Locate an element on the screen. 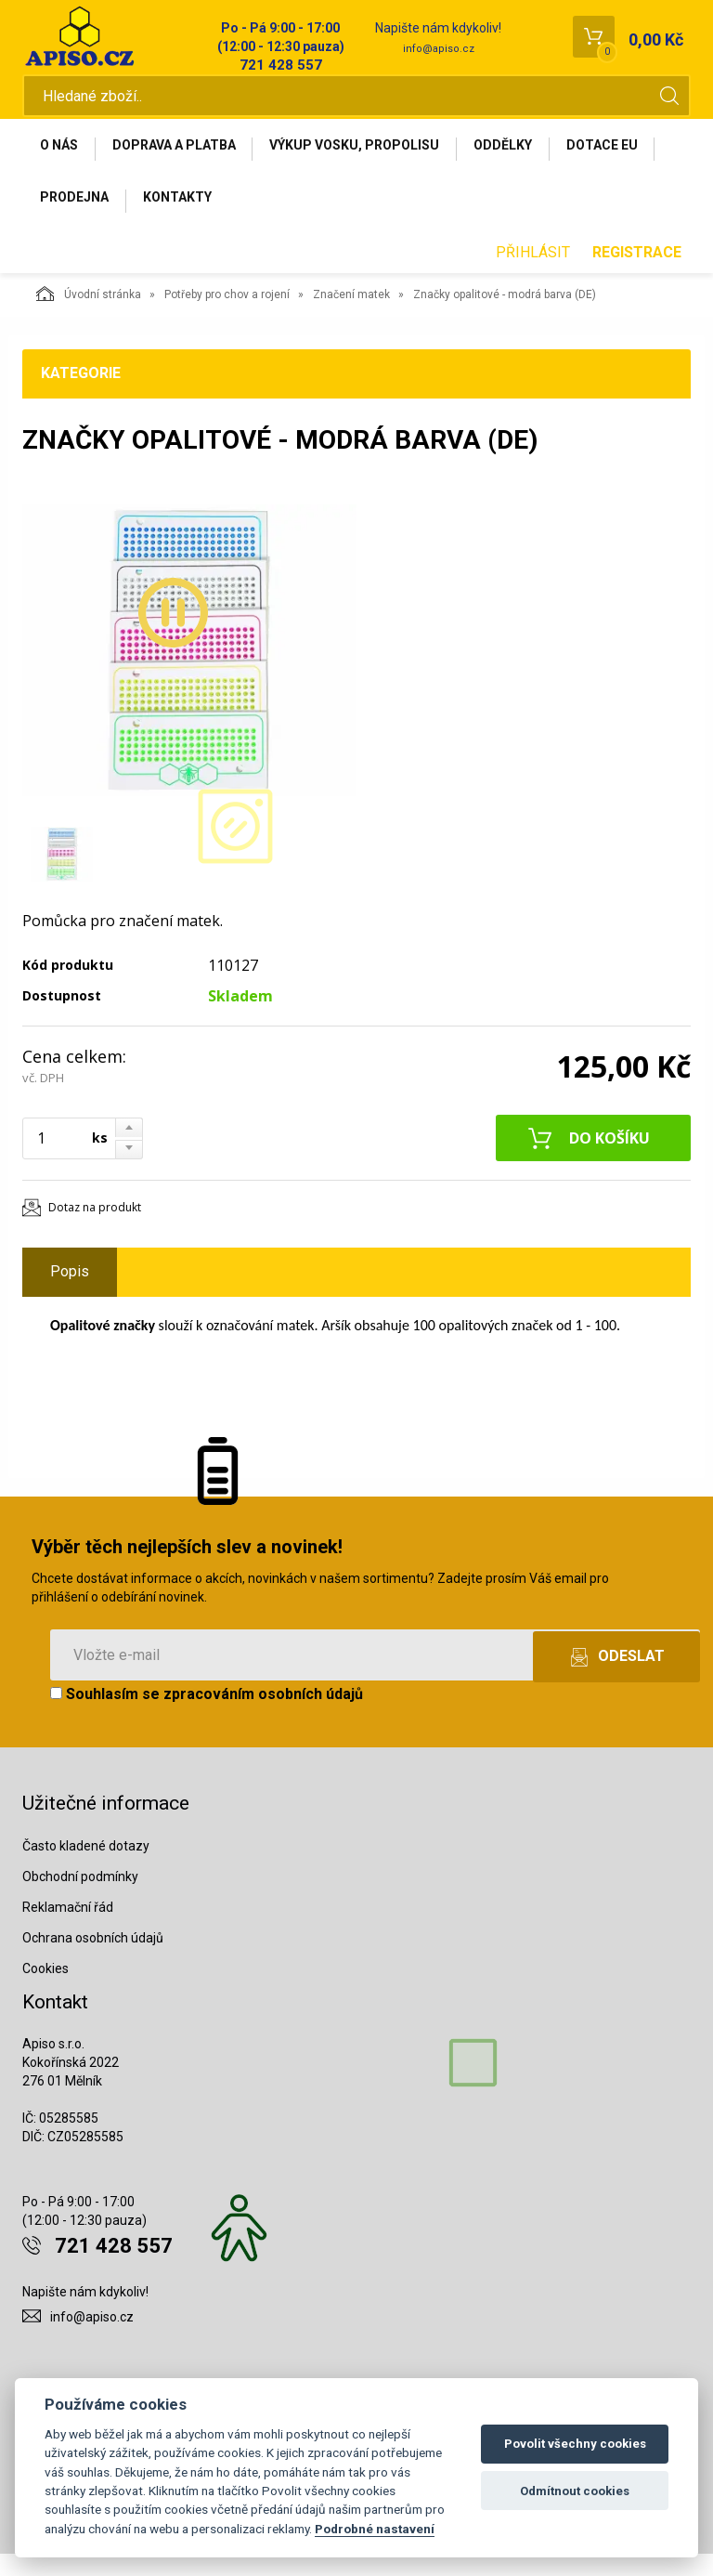  pause media playback is located at coordinates (173, 612).